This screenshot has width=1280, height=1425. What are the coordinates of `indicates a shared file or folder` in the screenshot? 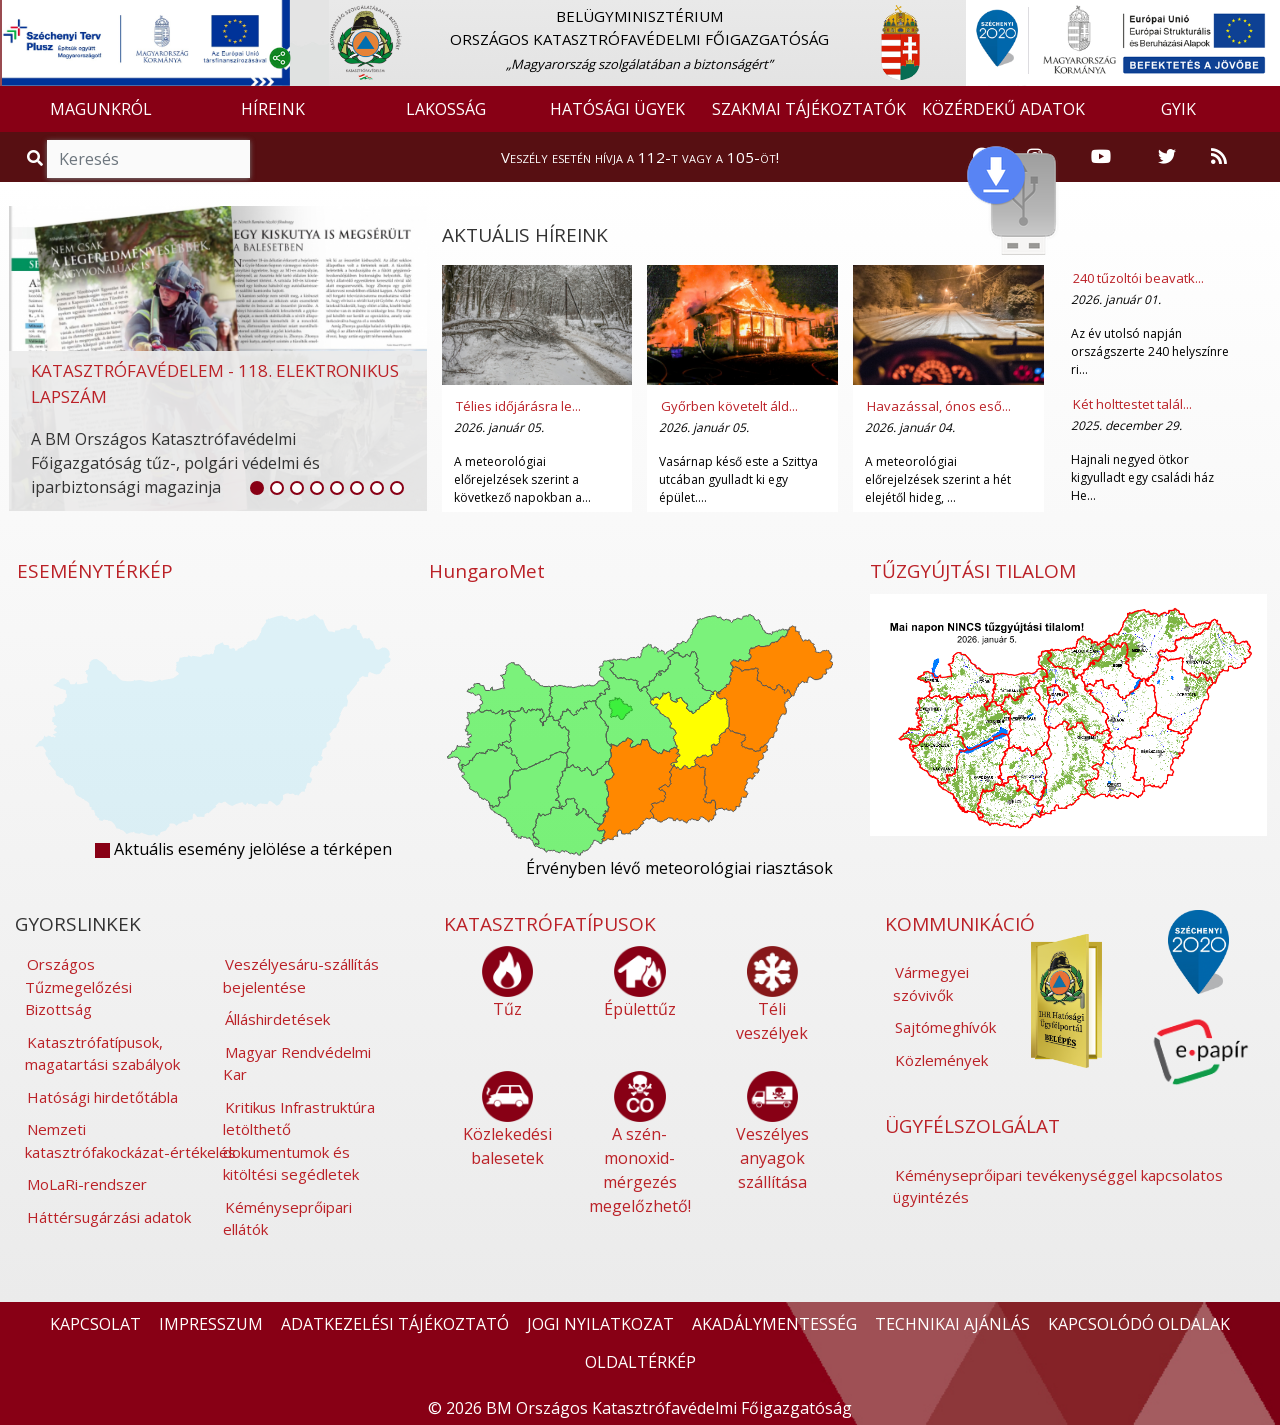 It's located at (280, 58).